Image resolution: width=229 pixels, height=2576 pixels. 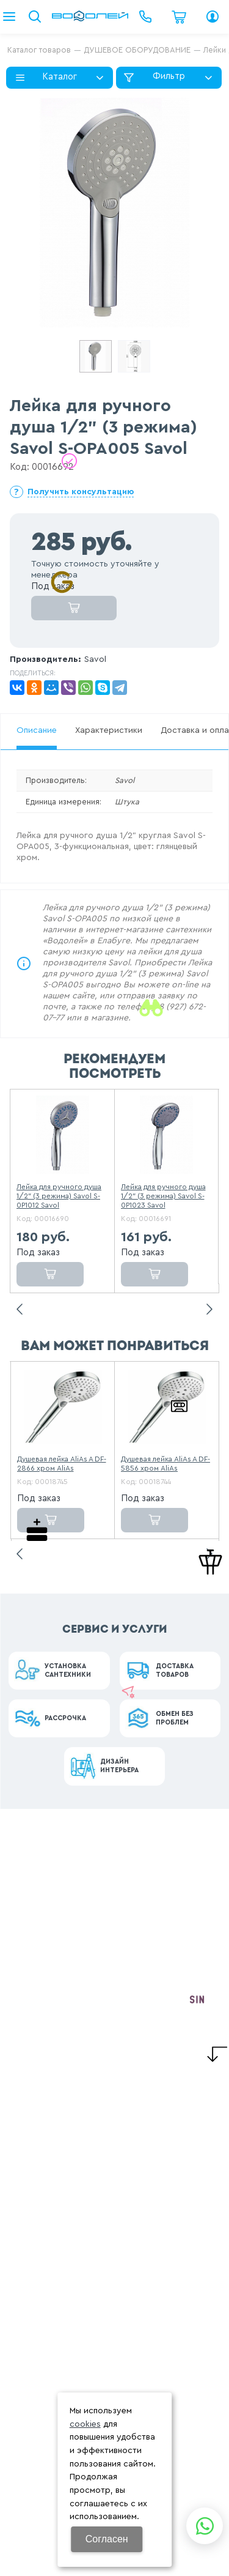 I want to click on add a new row at the top of a table, so click(x=37, y=1531).